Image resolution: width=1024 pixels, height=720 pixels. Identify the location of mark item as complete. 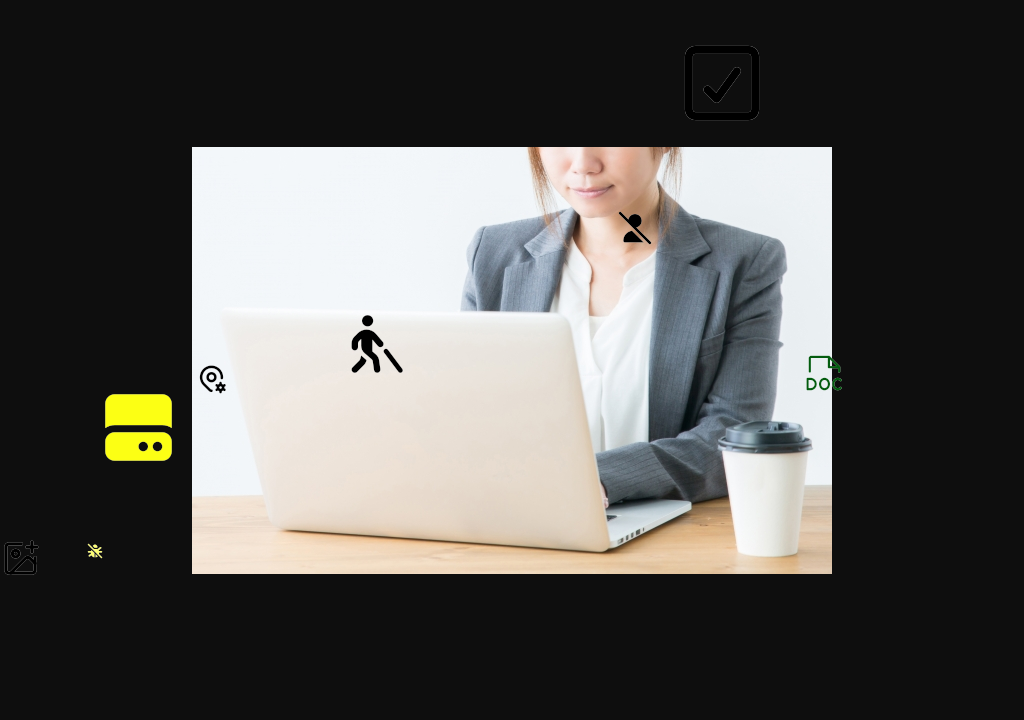
(722, 83).